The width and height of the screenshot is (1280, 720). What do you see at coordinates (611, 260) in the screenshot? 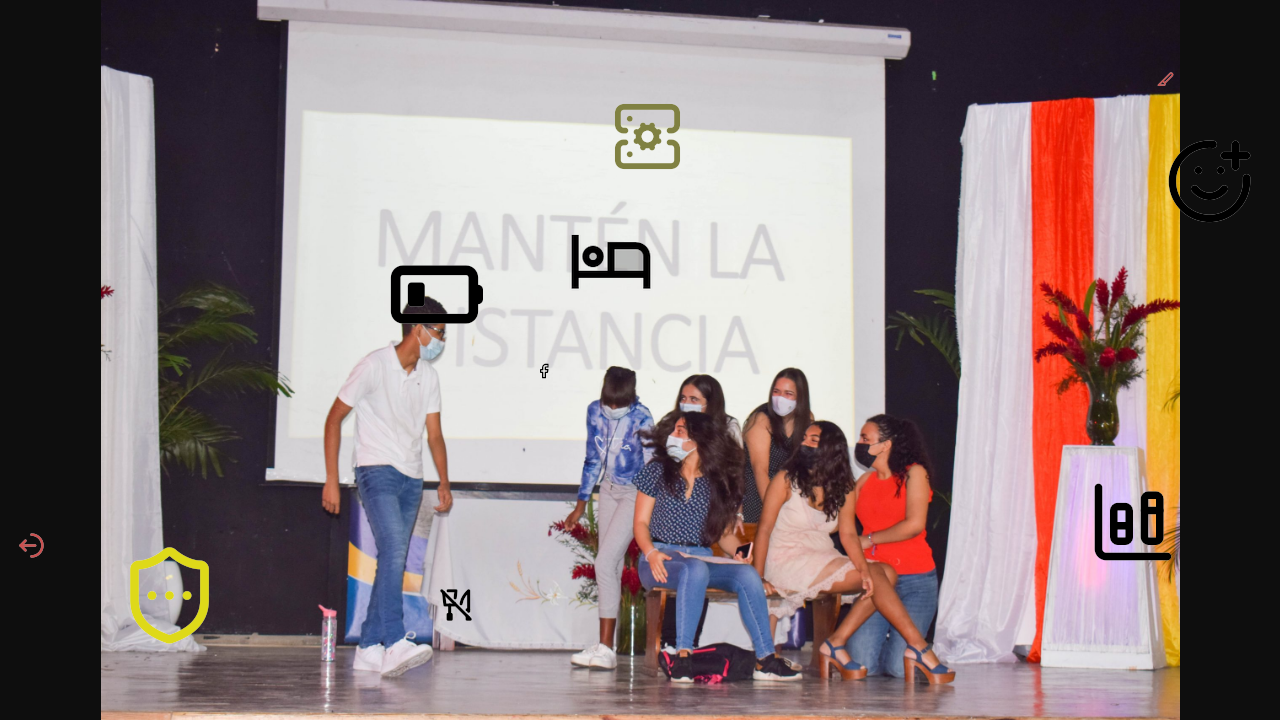
I see `find nearby hotels or accommodations` at bounding box center [611, 260].